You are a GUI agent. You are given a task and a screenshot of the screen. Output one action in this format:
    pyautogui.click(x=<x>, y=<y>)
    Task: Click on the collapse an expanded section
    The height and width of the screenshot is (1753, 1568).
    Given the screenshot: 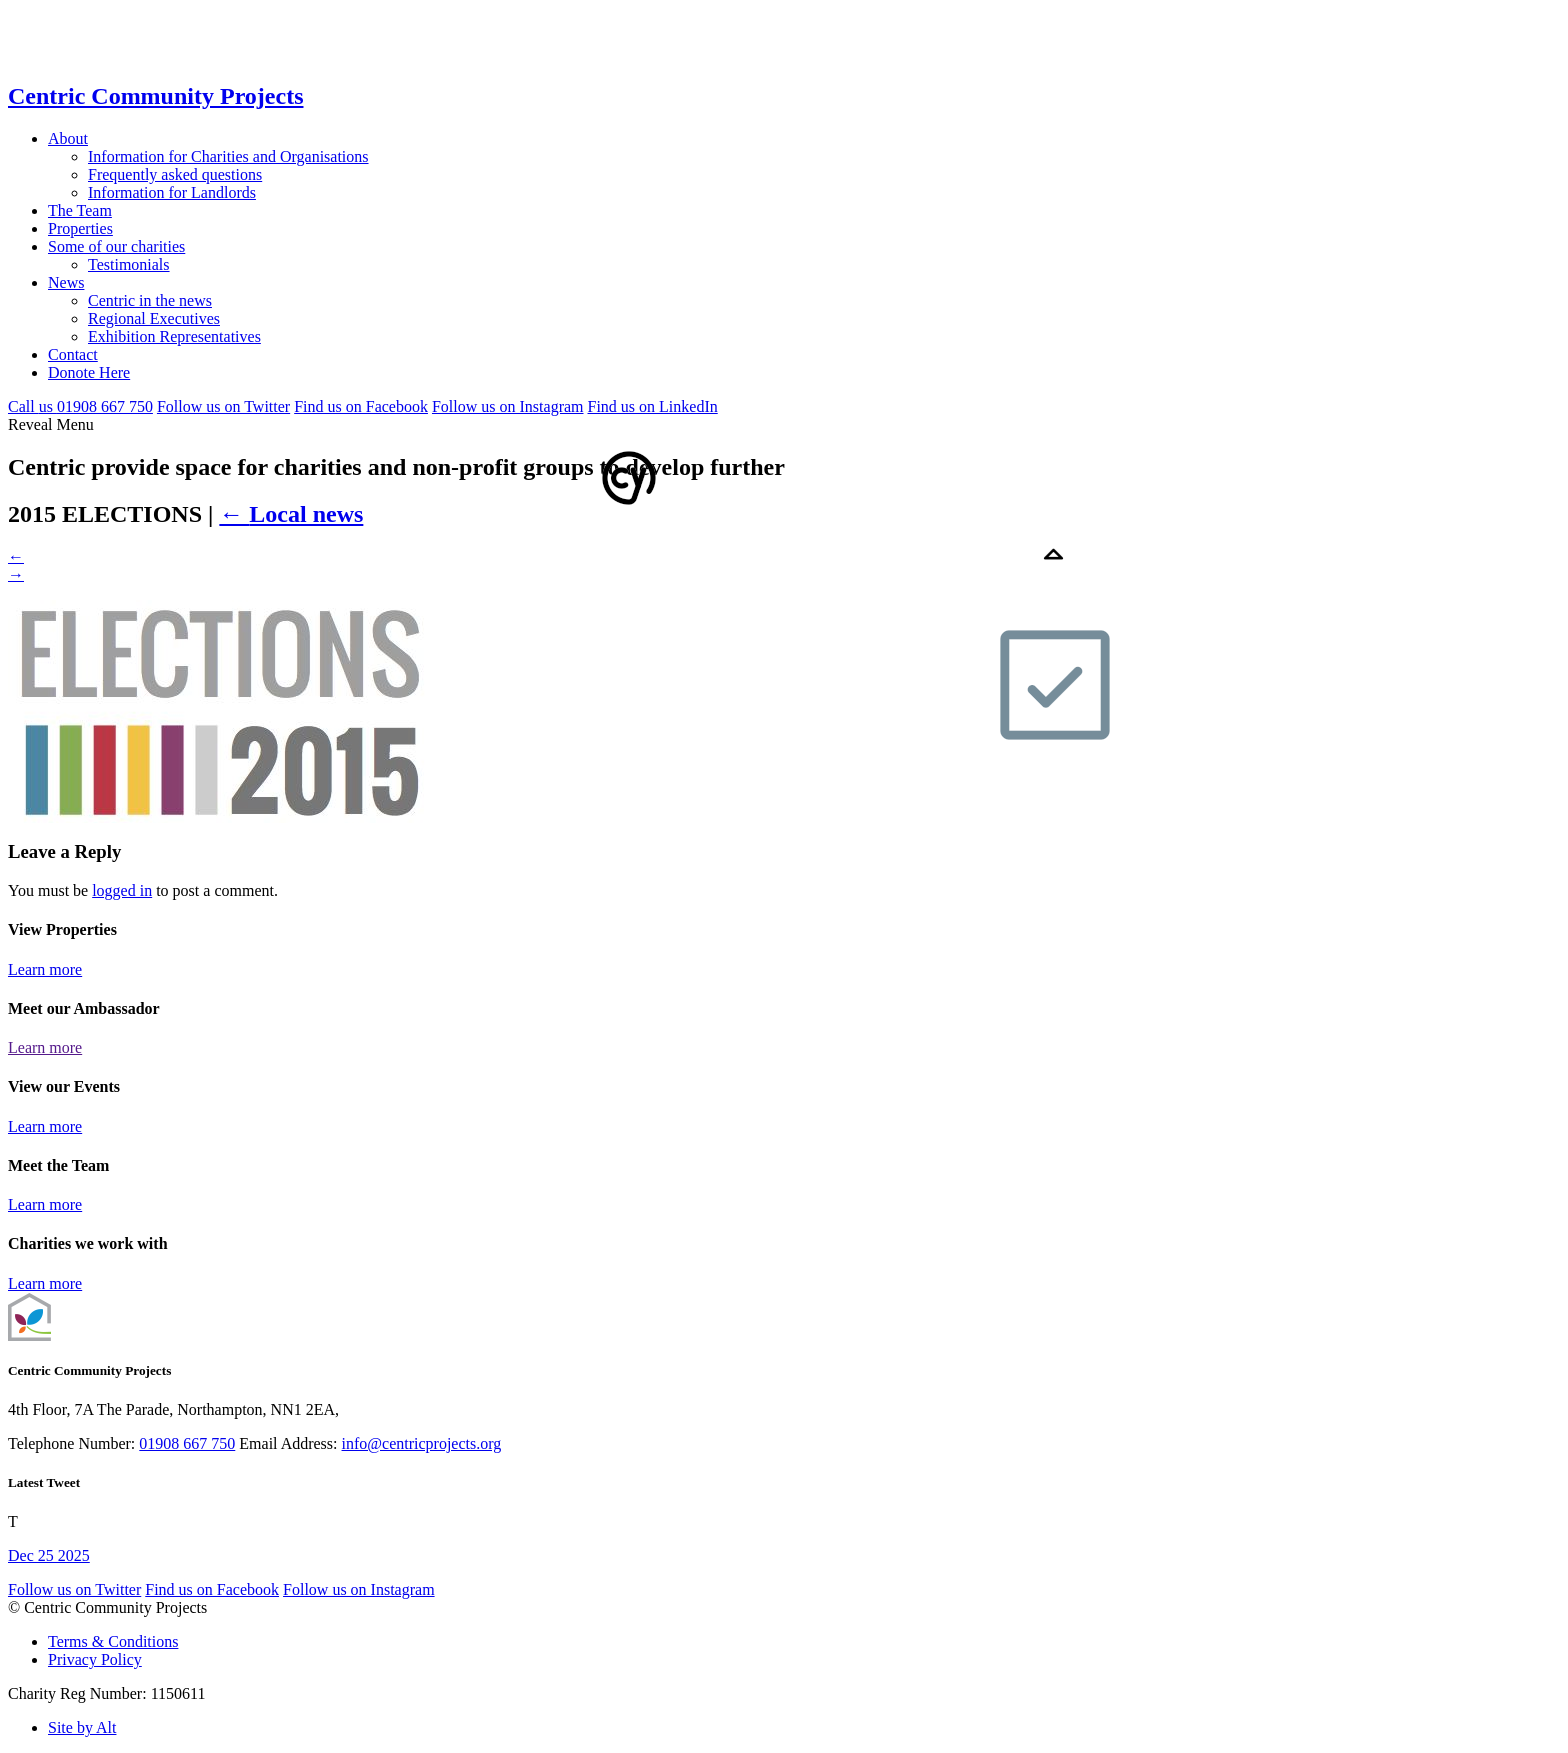 What is the action you would take?
    pyautogui.click(x=1053, y=555)
    